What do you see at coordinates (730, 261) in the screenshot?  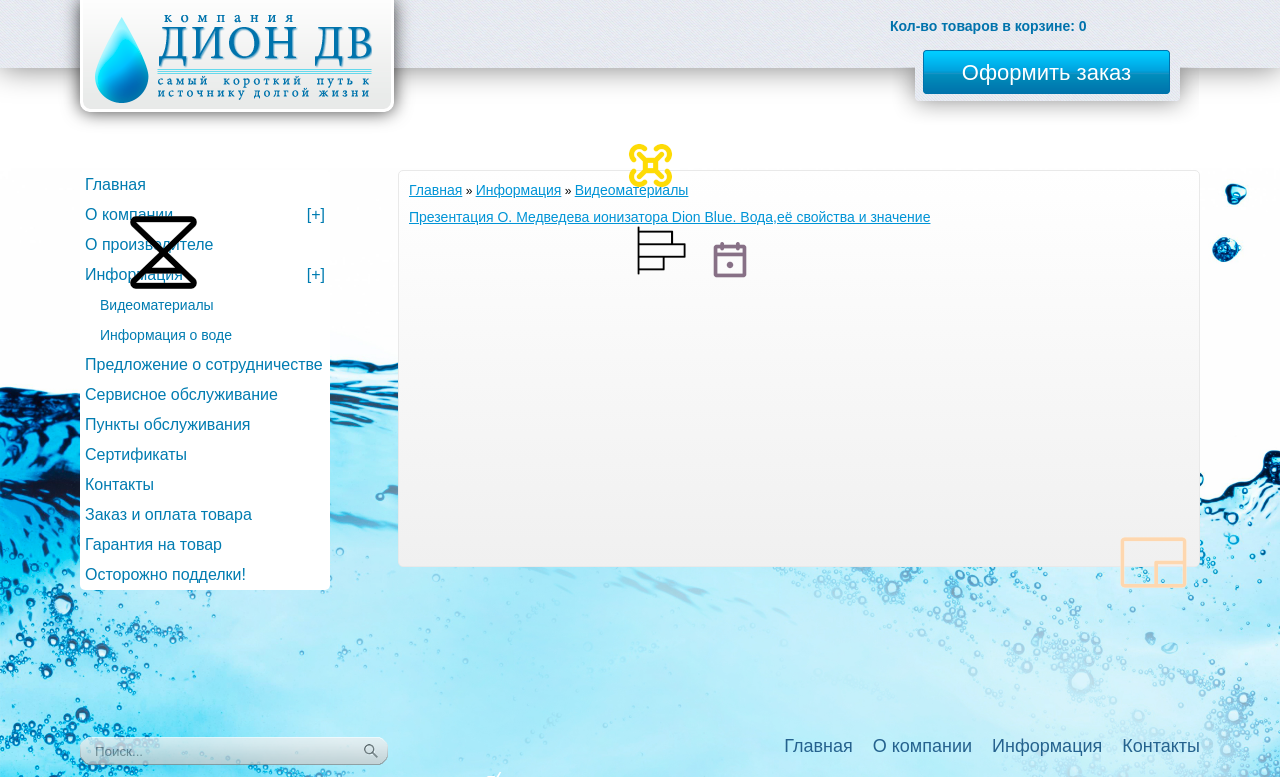 I see `indicates an event or reminder on today's date` at bounding box center [730, 261].